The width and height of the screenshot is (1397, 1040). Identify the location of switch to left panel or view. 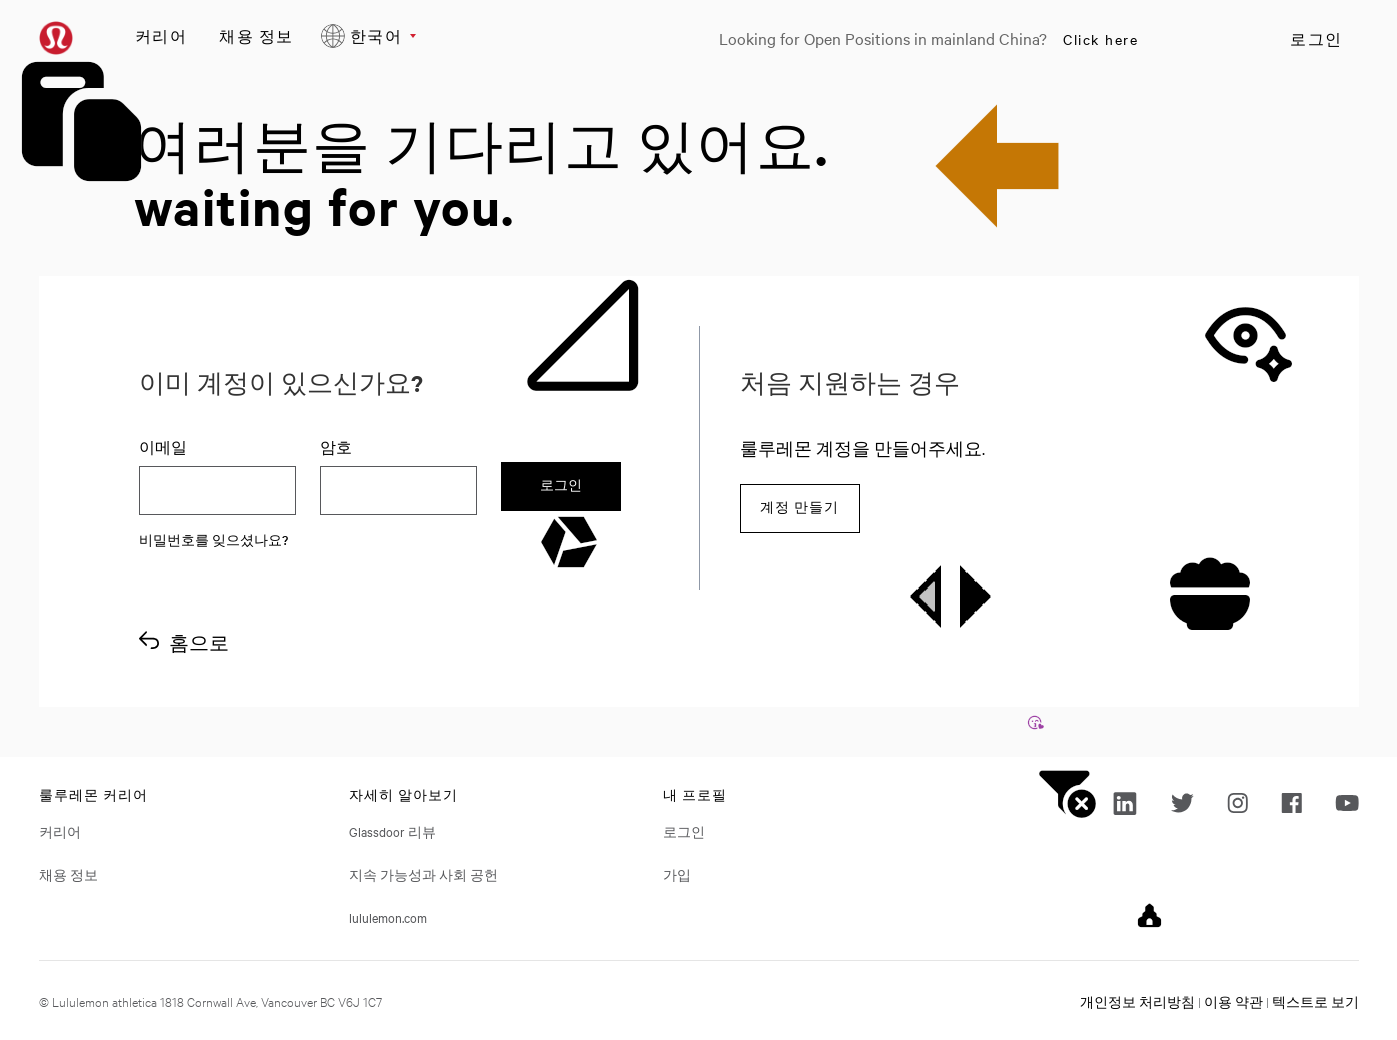
(950, 596).